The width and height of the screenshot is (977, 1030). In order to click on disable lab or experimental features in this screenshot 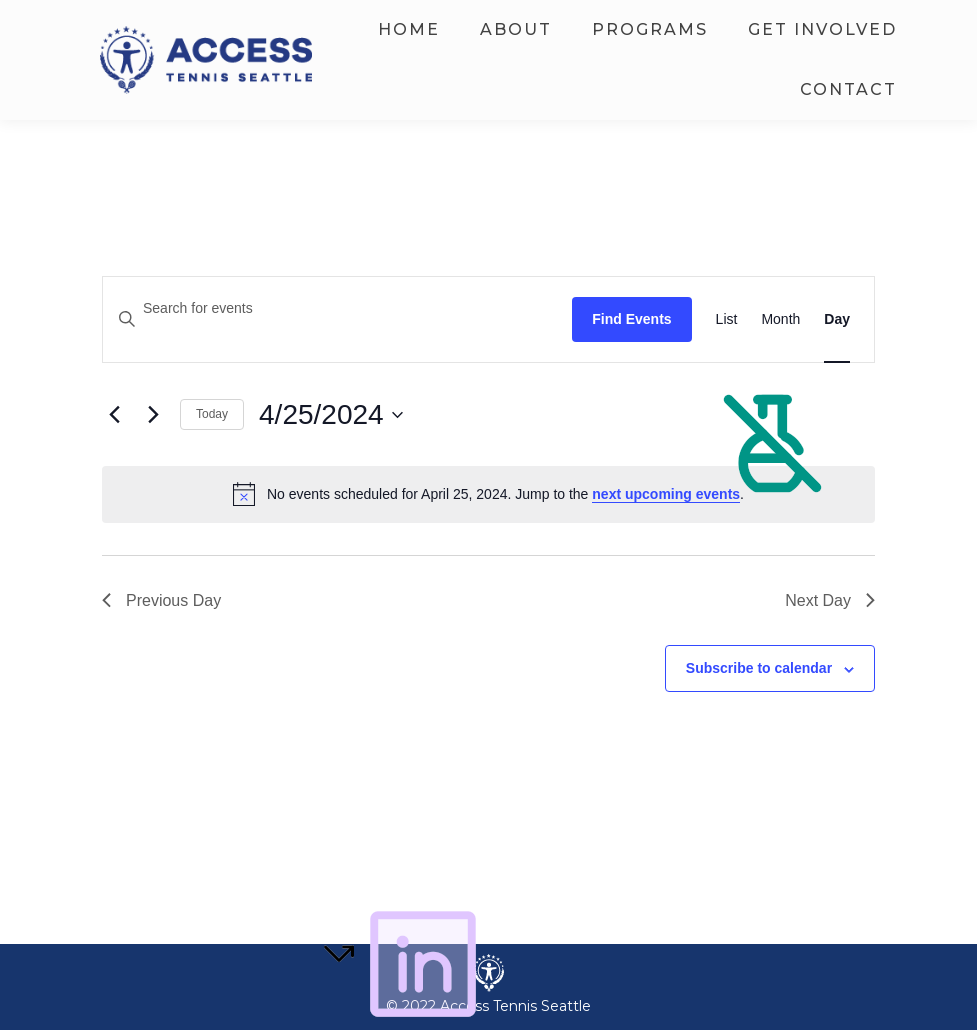, I will do `click(772, 443)`.